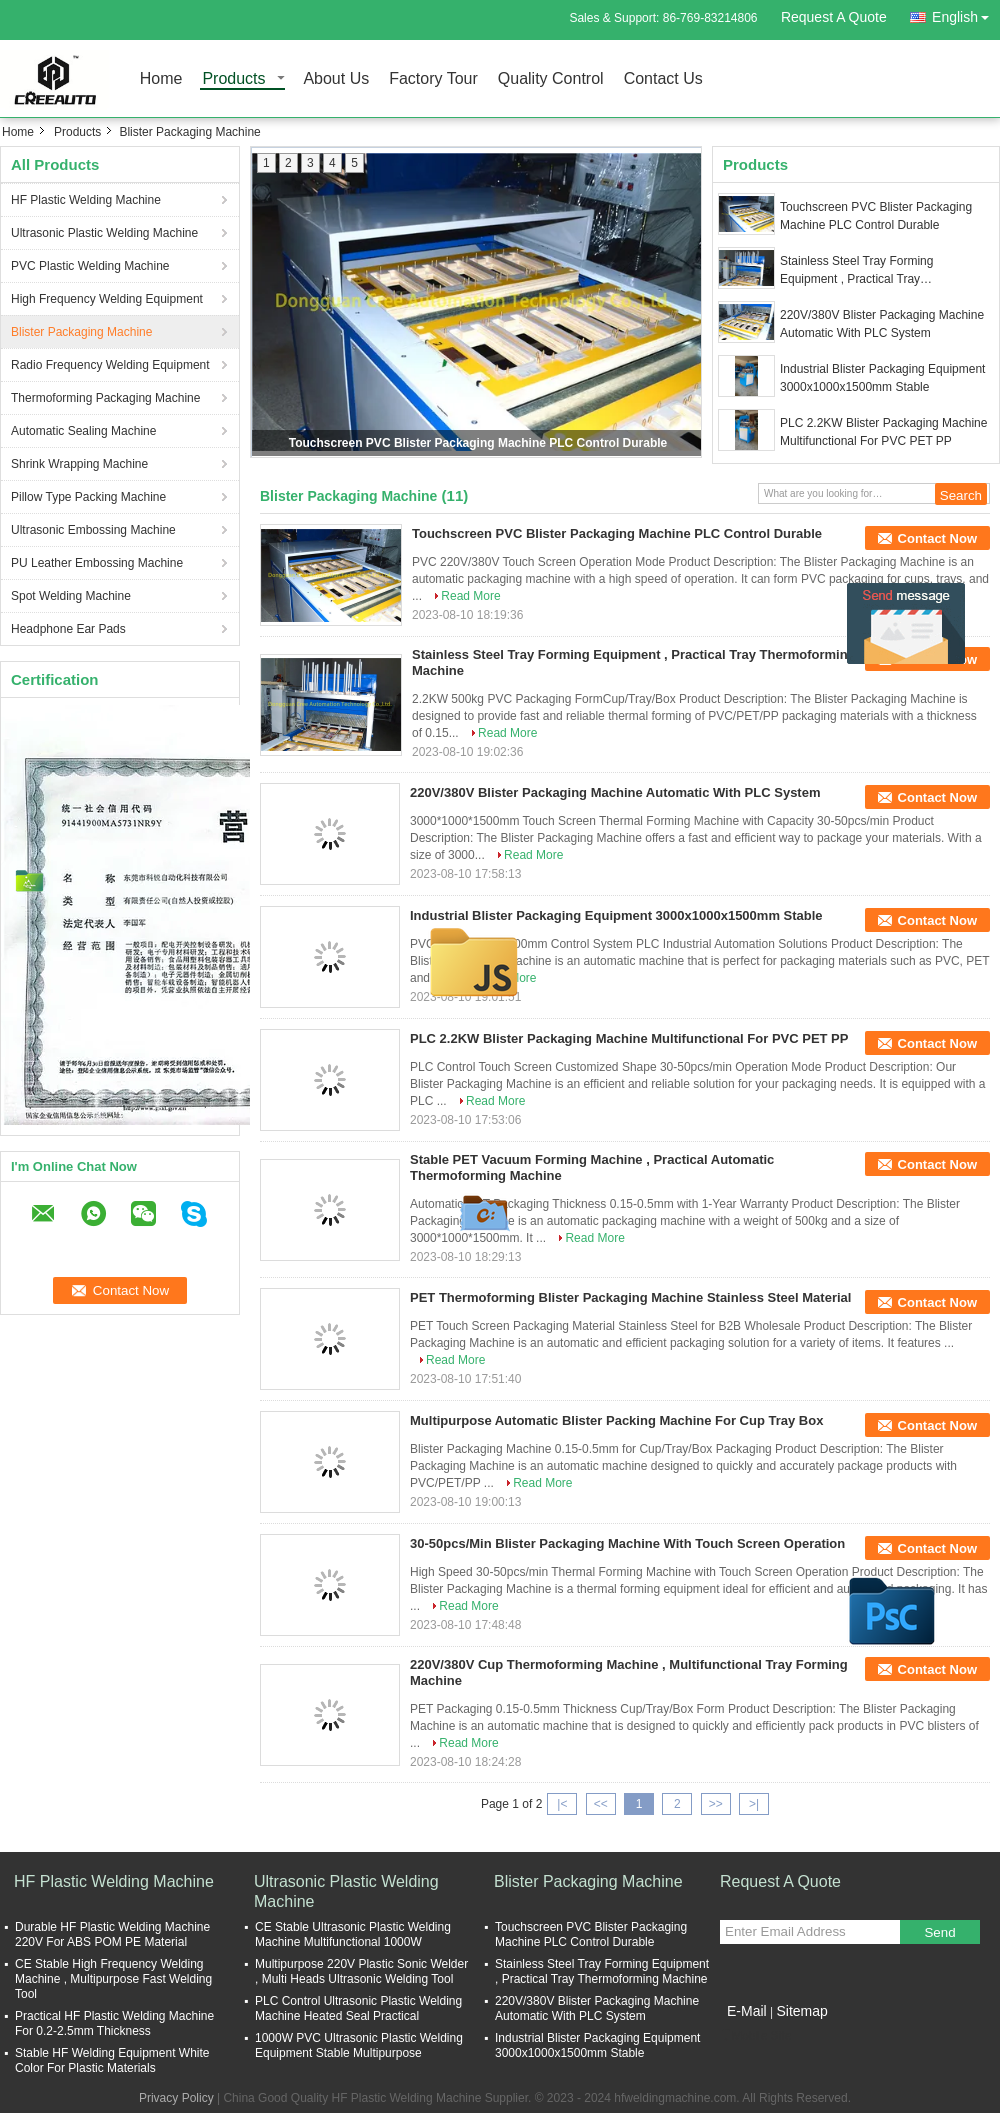  What do you see at coordinates (485, 1214) in the screenshot?
I see `folder containing chocolatey package manager files` at bounding box center [485, 1214].